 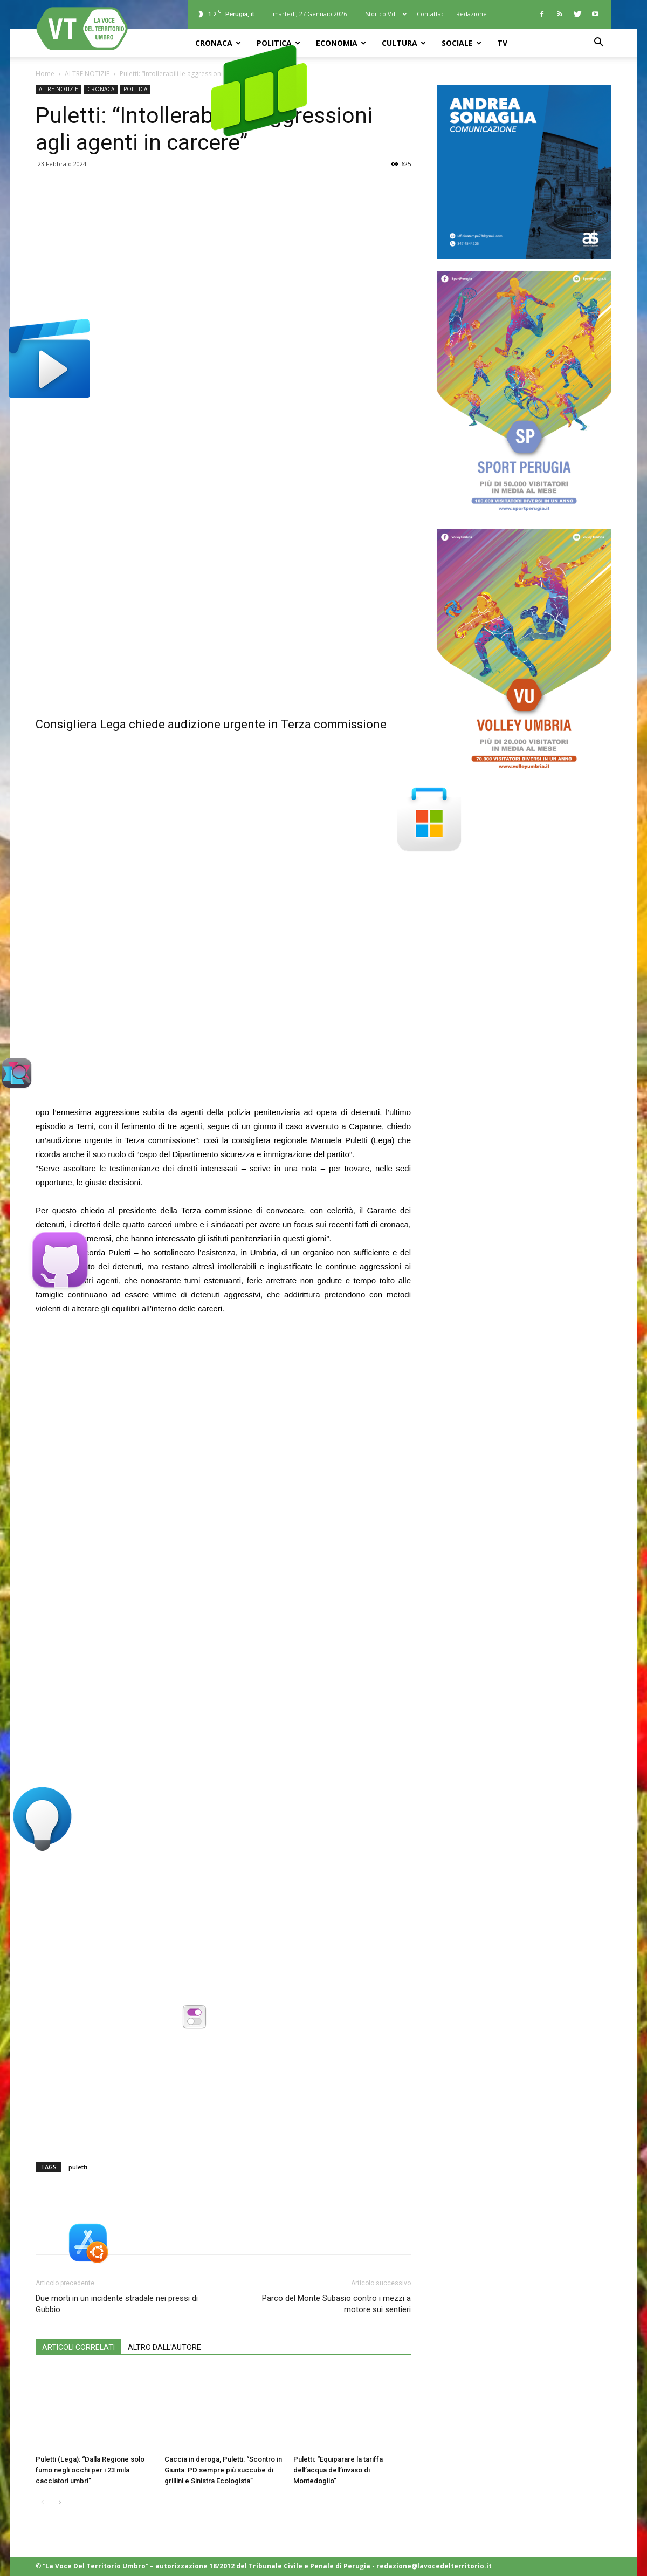 I want to click on open ubuntu software center, so click(x=88, y=2243).